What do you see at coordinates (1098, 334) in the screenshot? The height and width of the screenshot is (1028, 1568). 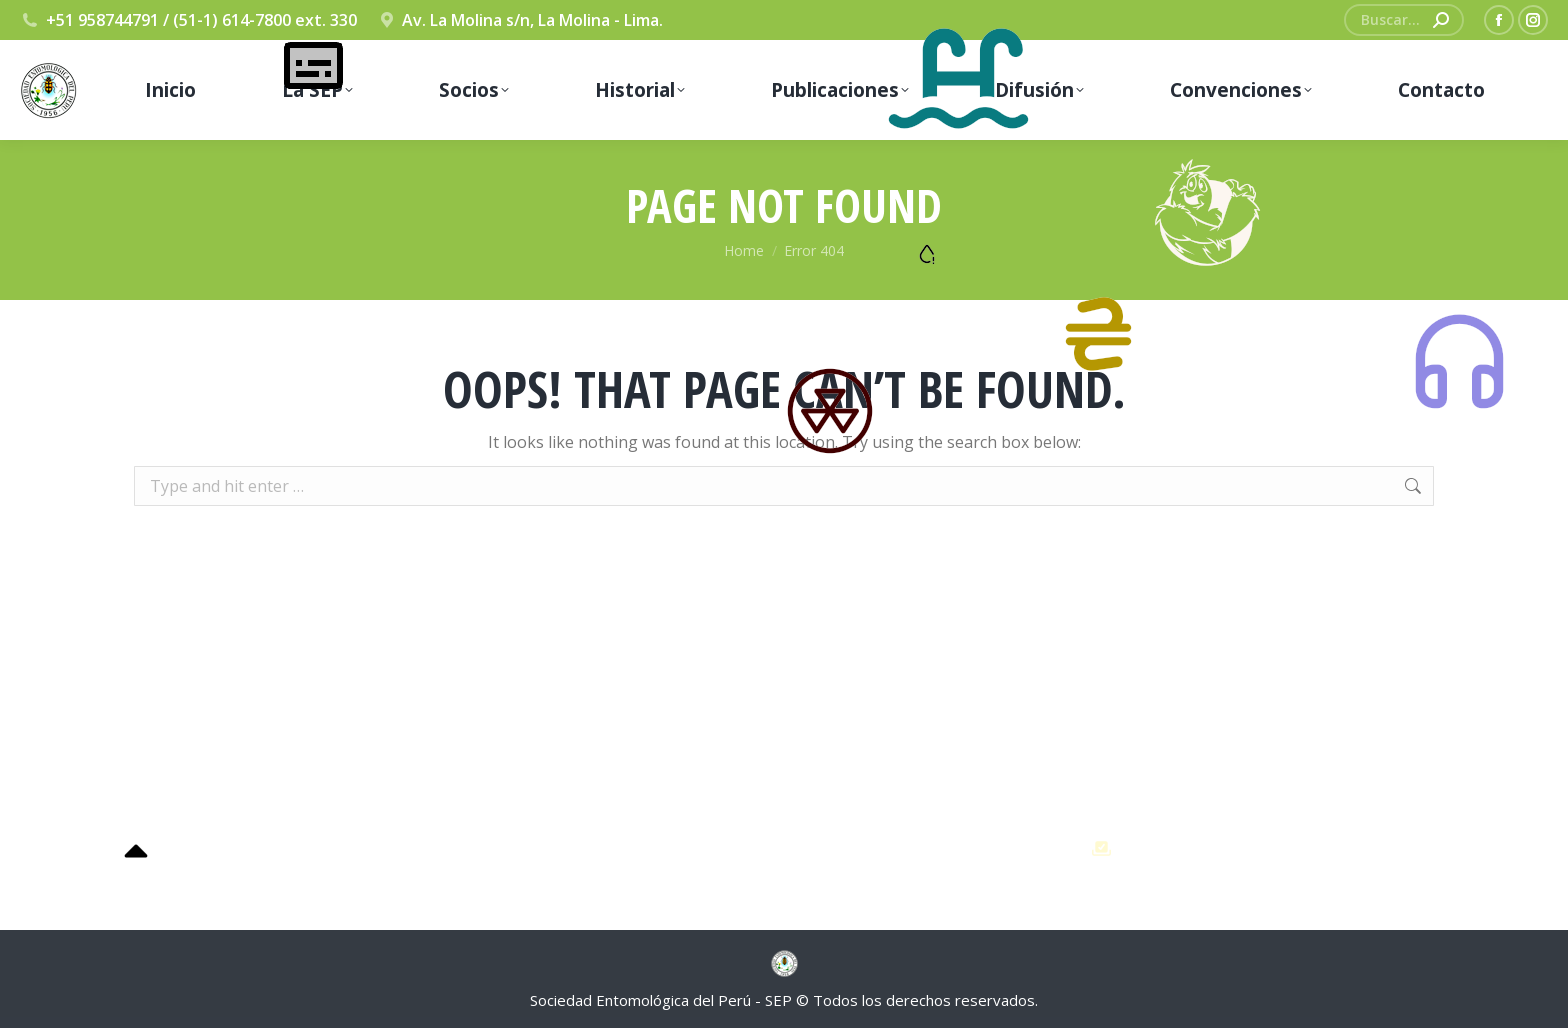 I see `indicates Ukrainian hryvnia currency` at bounding box center [1098, 334].